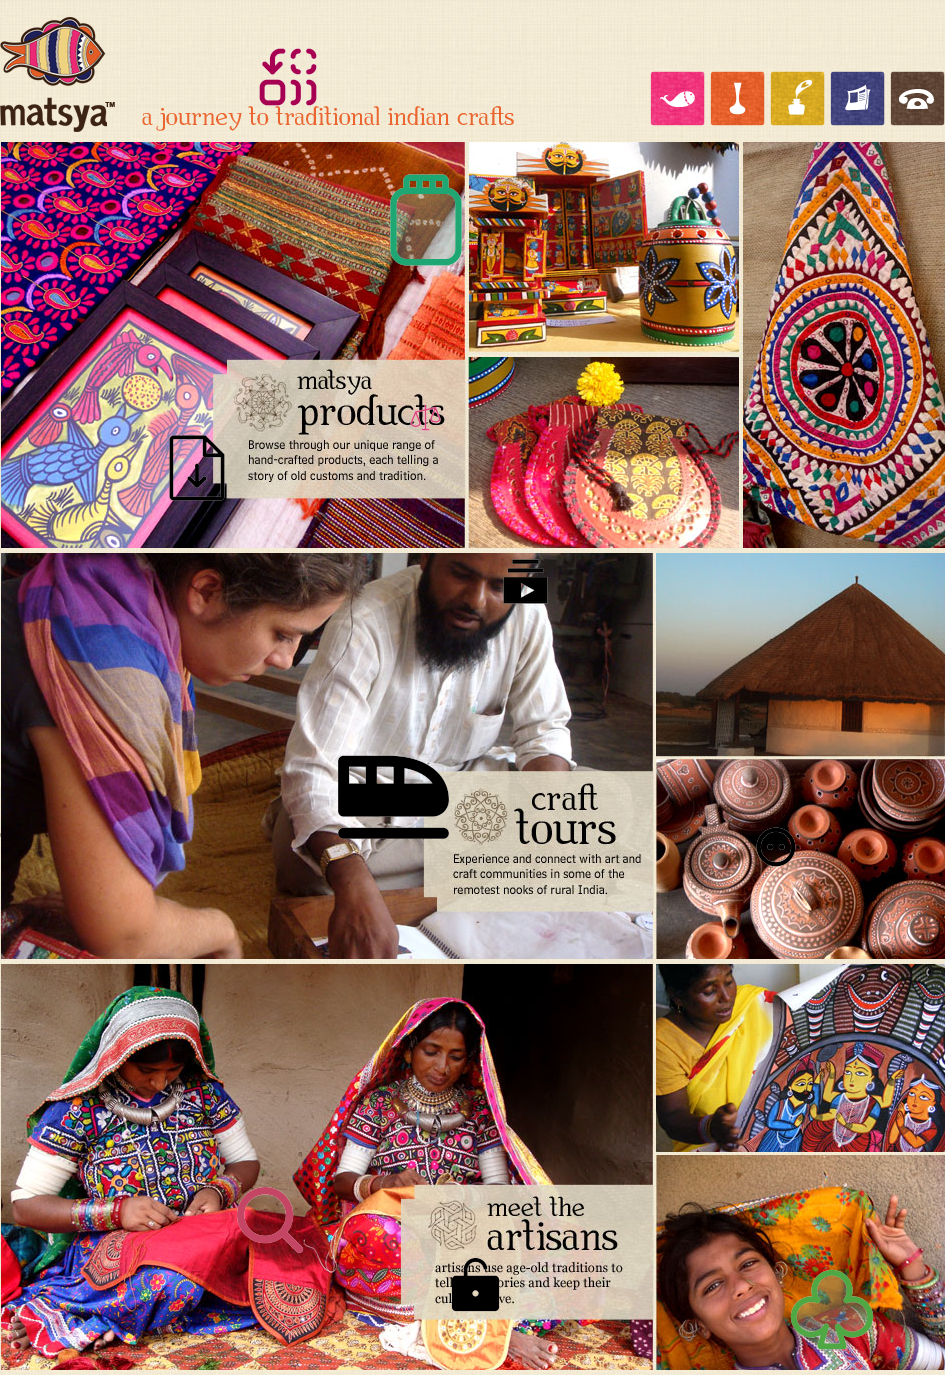 This screenshot has height=1375, width=945. What do you see at coordinates (393, 794) in the screenshot?
I see `view train schedules or rail services` at bounding box center [393, 794].